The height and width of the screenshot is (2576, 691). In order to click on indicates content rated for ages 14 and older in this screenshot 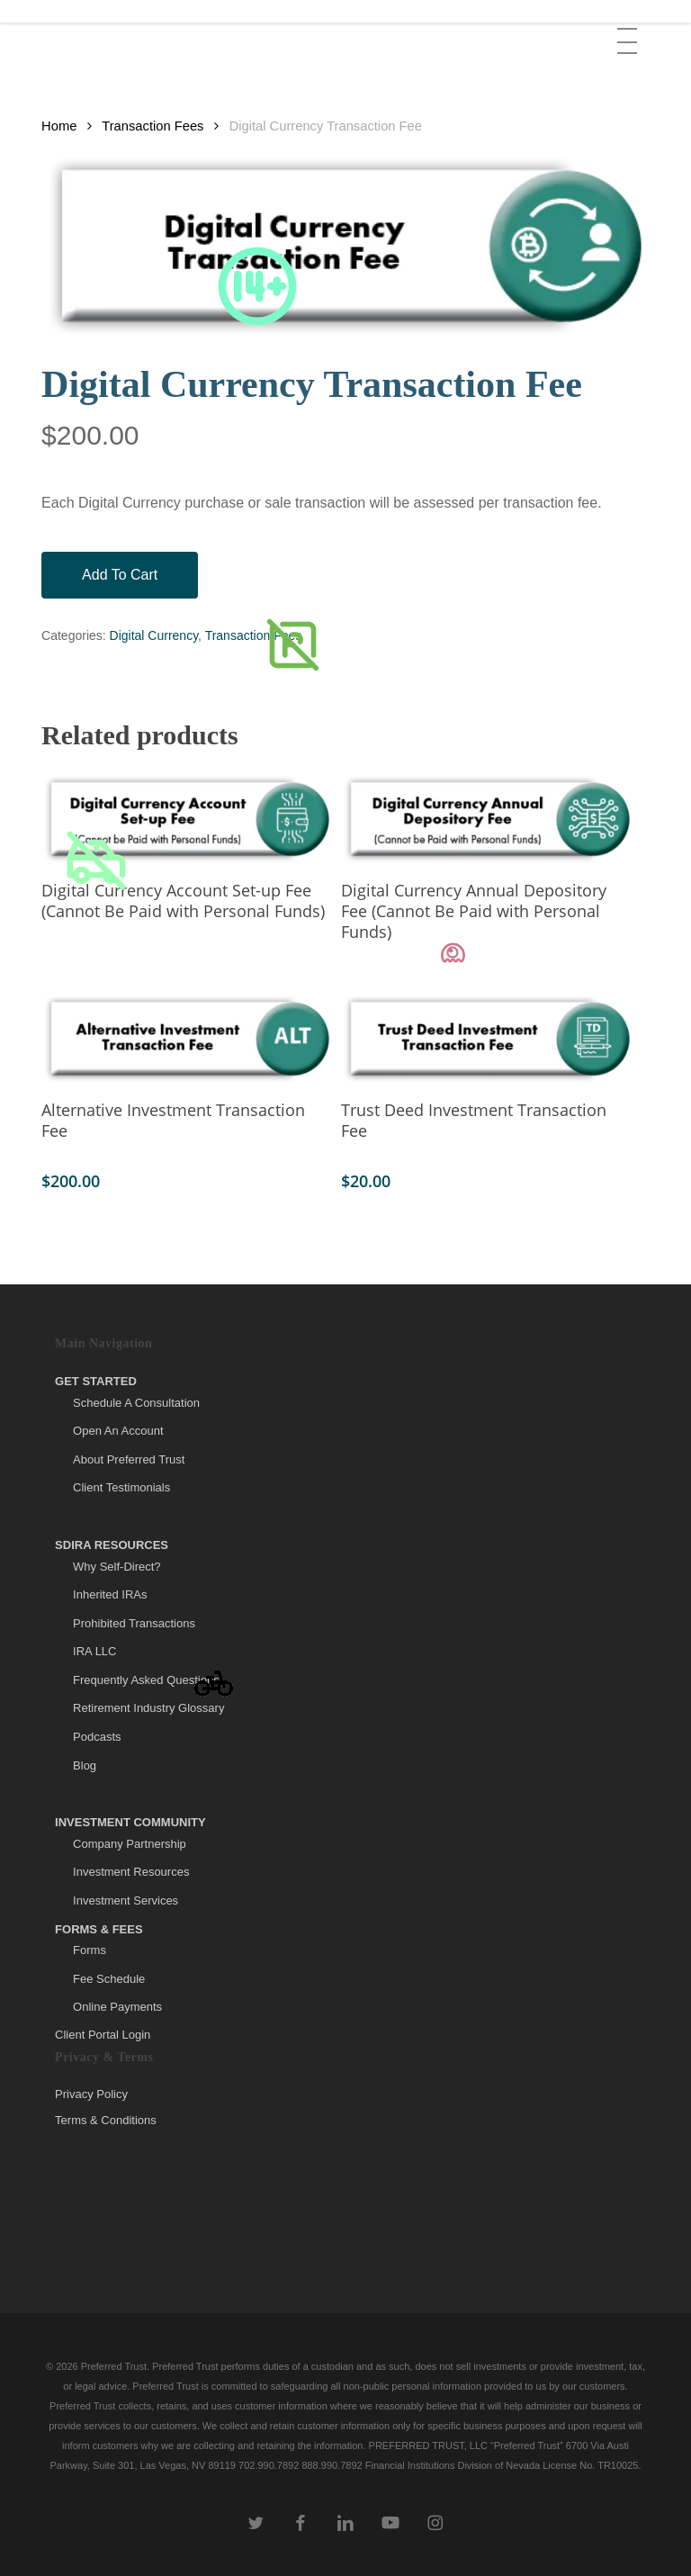, I will do `click(257, 286)`.